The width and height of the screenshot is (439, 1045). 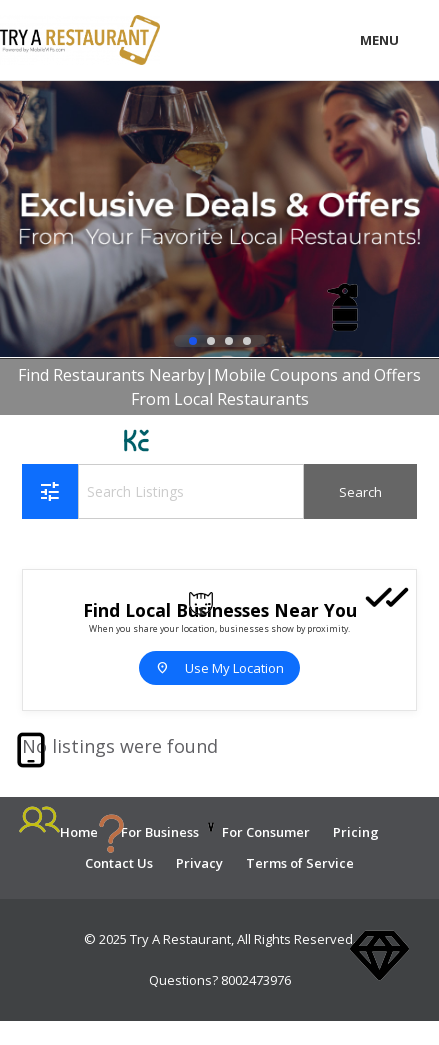 What do you see at coordinates (387, 598) in the screenshot?
I see `indicates multiple items selected or completed` at bounding box center [387, 598].